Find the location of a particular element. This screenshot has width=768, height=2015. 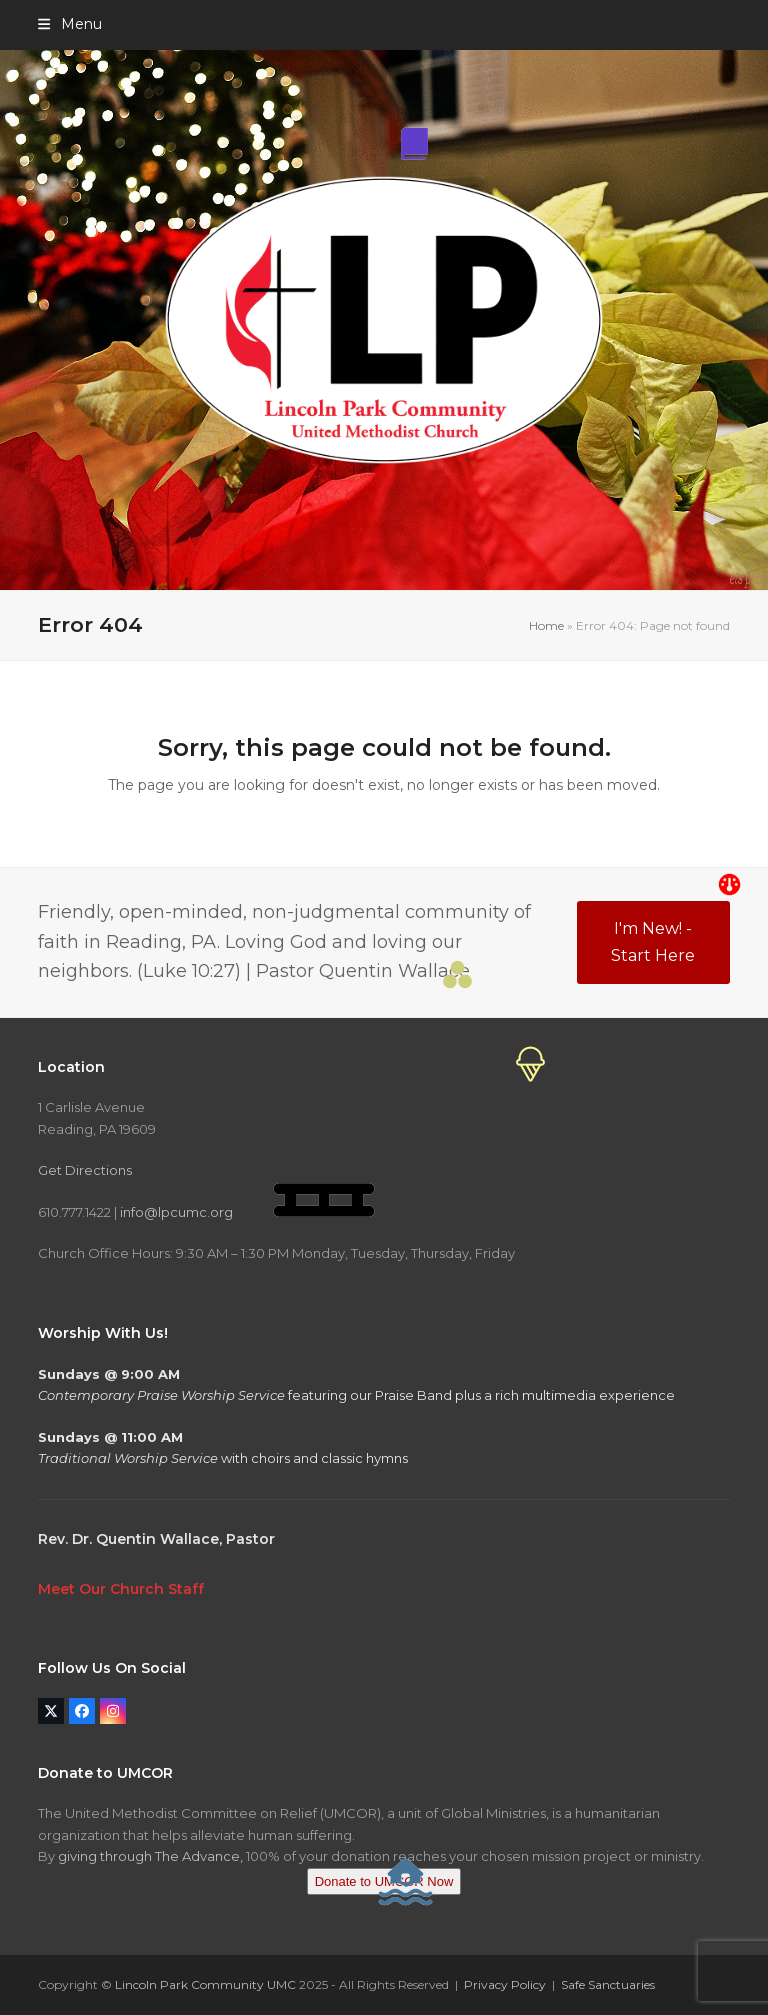

view warehouse inventory is located at coordinates (324, 1172).